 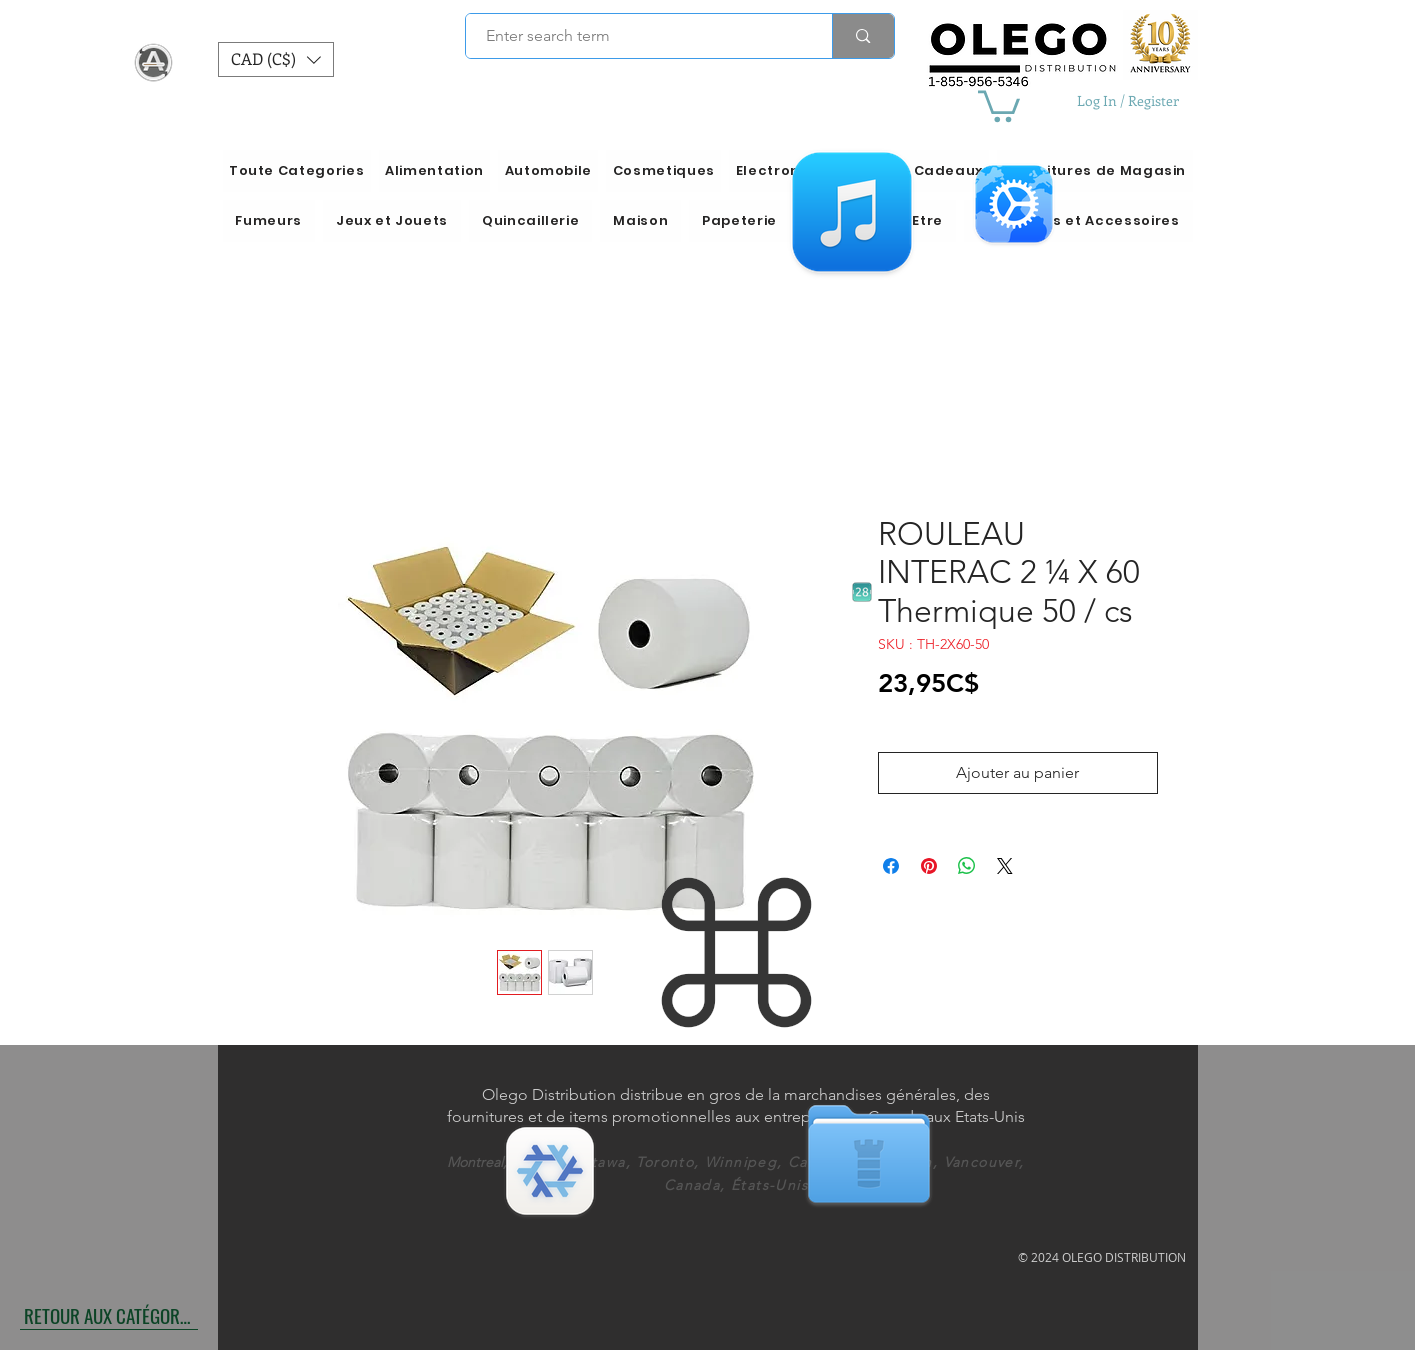 What do you see at coordinates (869, 1154) in the screenshot?
I see `open Intego security software folder` at bounding box center [869, 1154].